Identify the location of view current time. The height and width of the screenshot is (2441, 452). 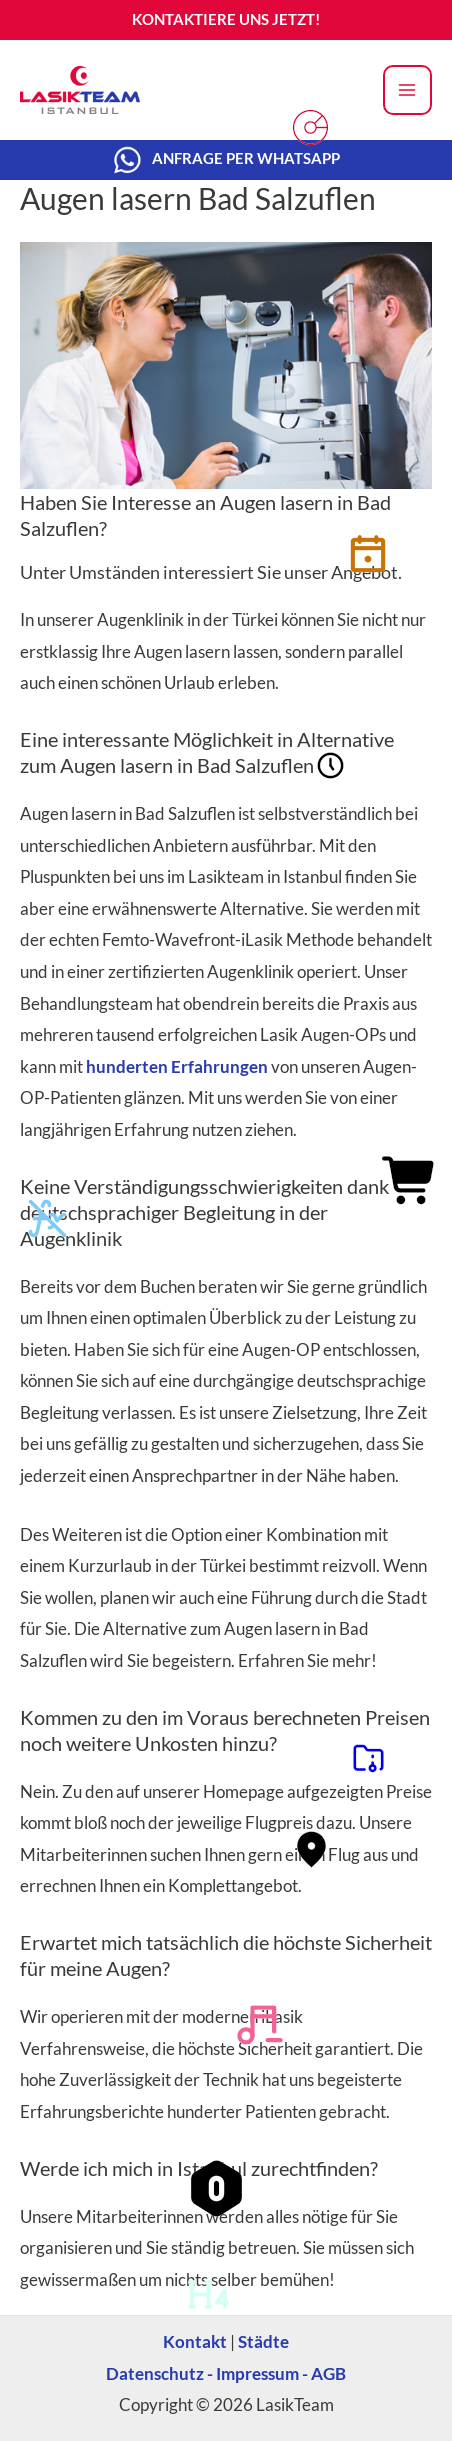
(330, 765).